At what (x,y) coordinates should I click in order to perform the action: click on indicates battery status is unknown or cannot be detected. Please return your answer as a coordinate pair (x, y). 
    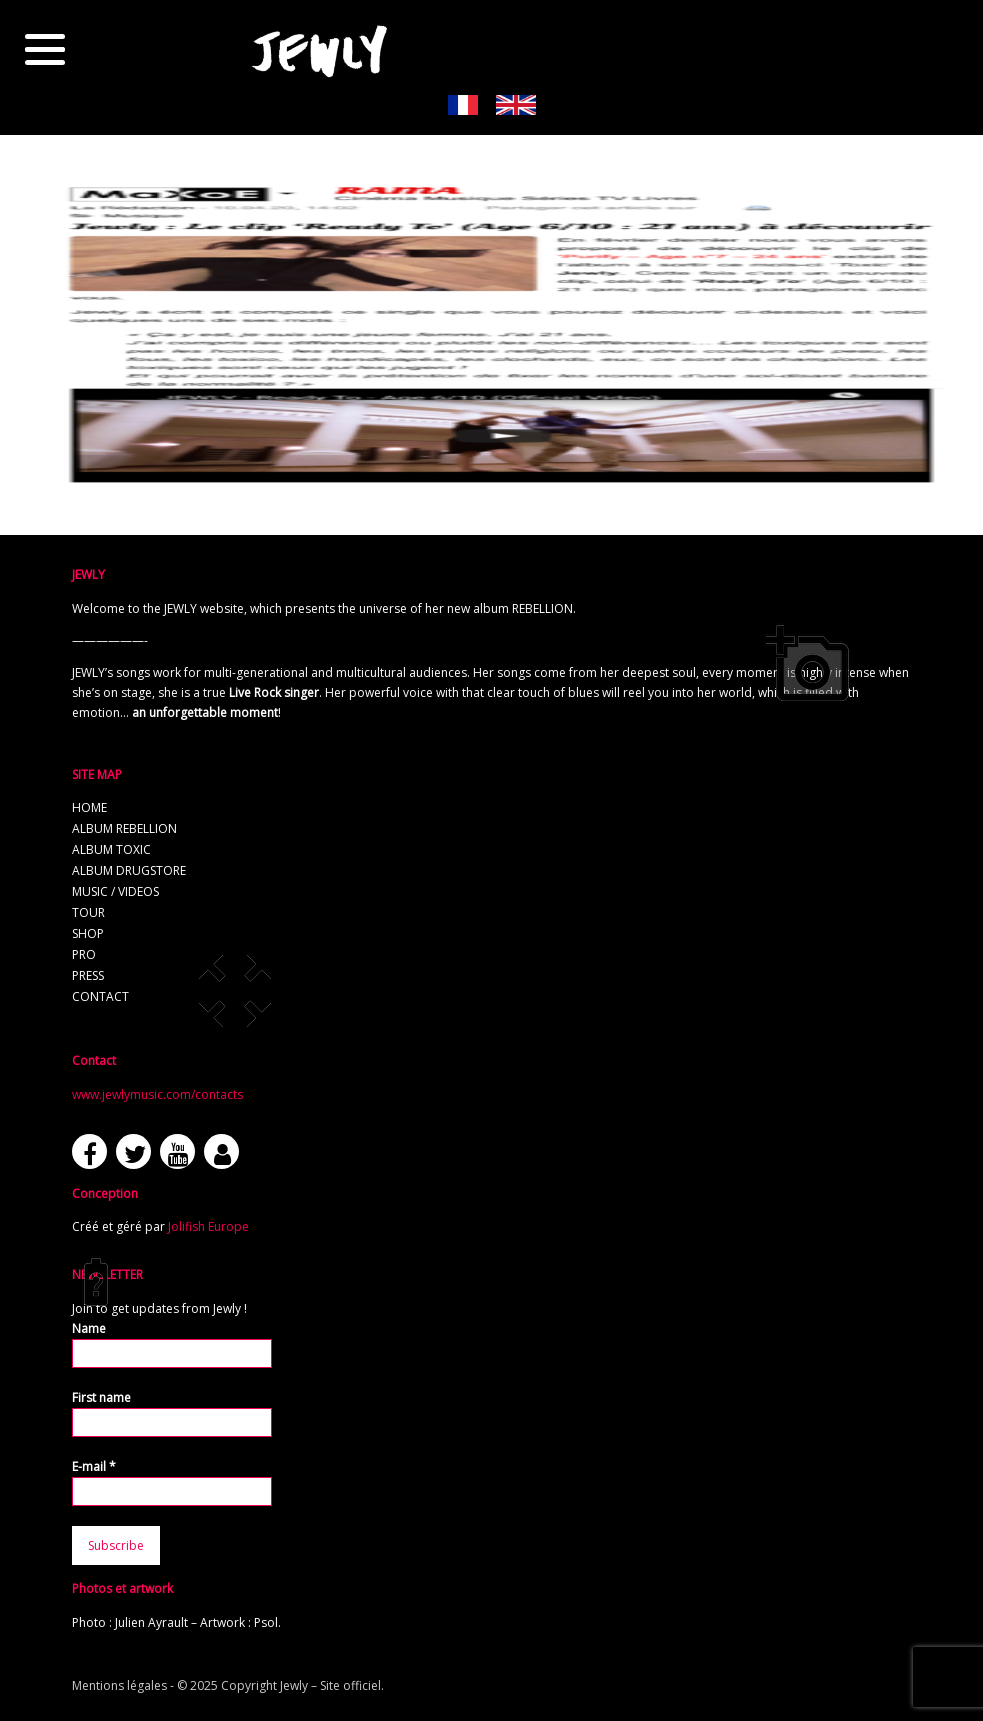
    Looking at the image, I should click on (96, 1282).